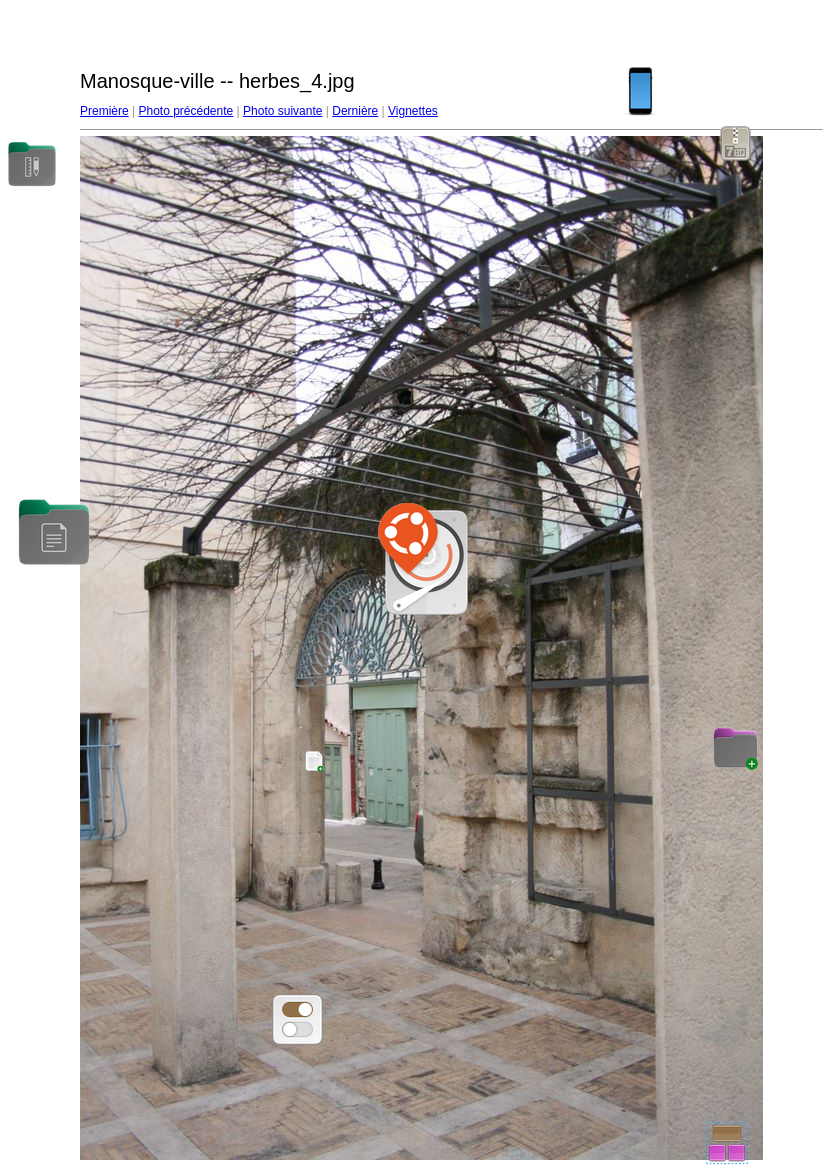 The image size is (831, 1171). What do you see at coordinates (735, 143) in the screenshot?
I see `a 7z compressed archive file` at bounding box center [735, 143].